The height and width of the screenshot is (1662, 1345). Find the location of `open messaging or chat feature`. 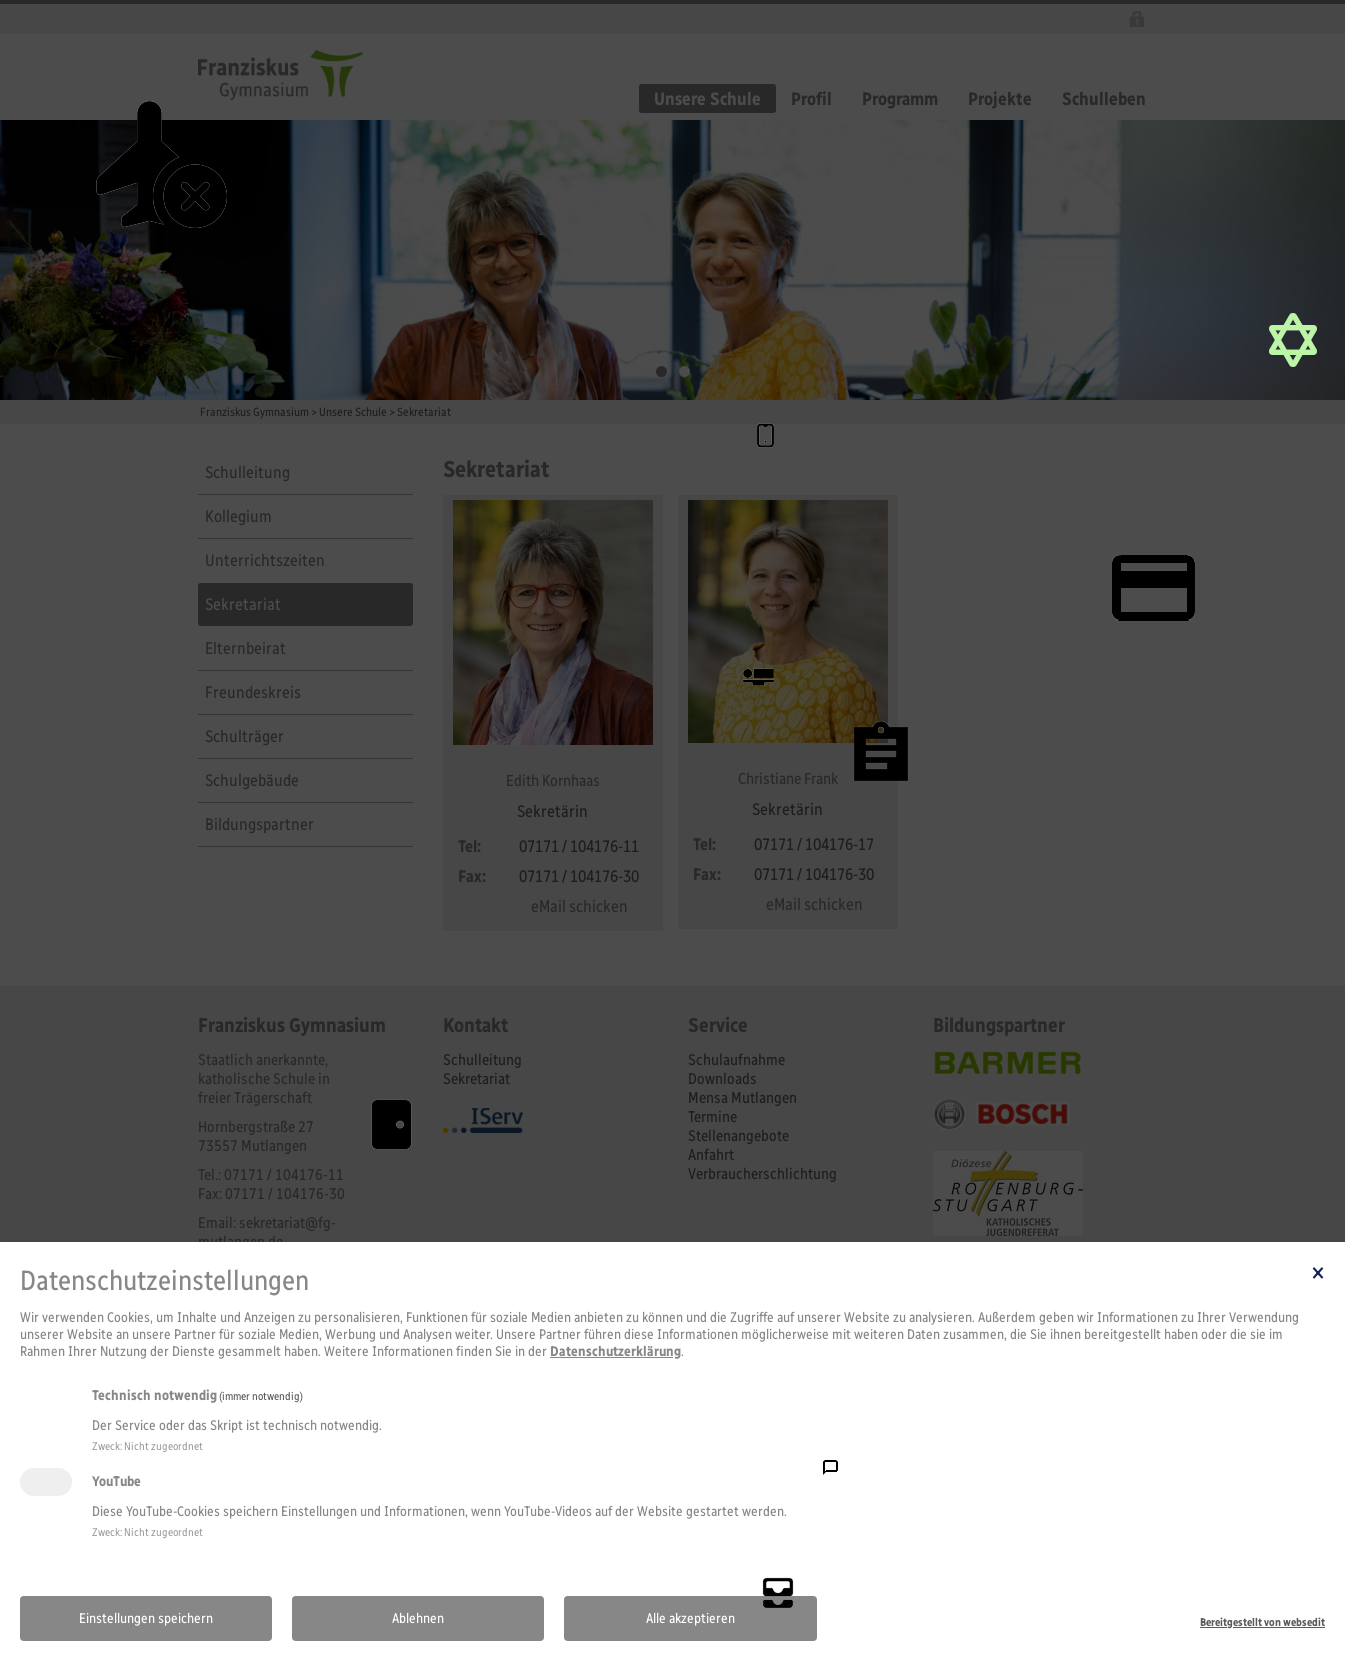

open messaging or chat feature is located at coordinates (830, 1467).